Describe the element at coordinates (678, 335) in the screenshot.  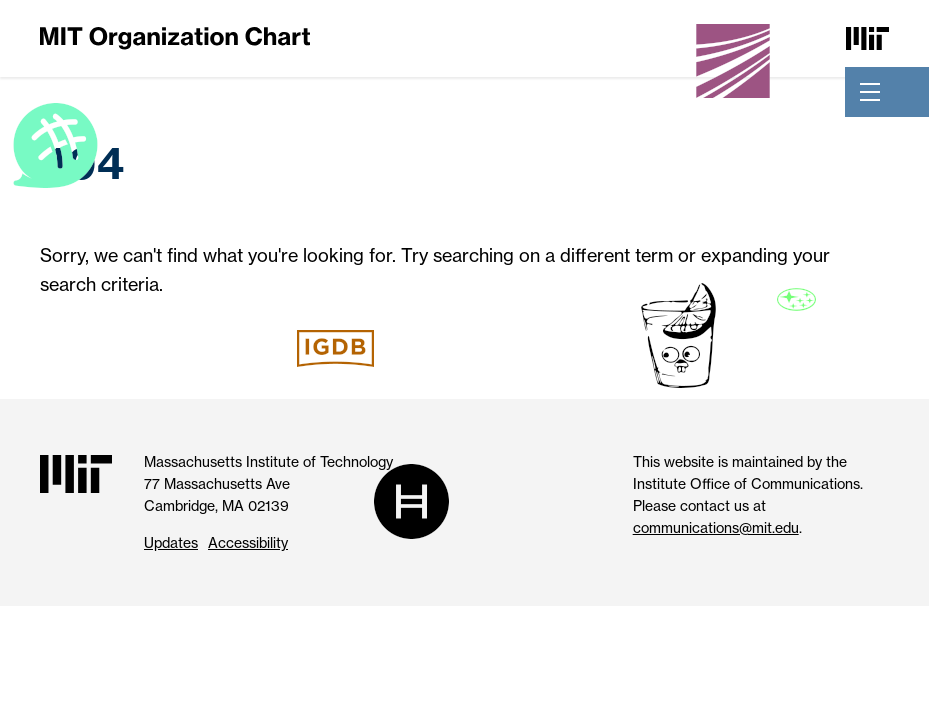
I see `gin web framework logo` at that location.